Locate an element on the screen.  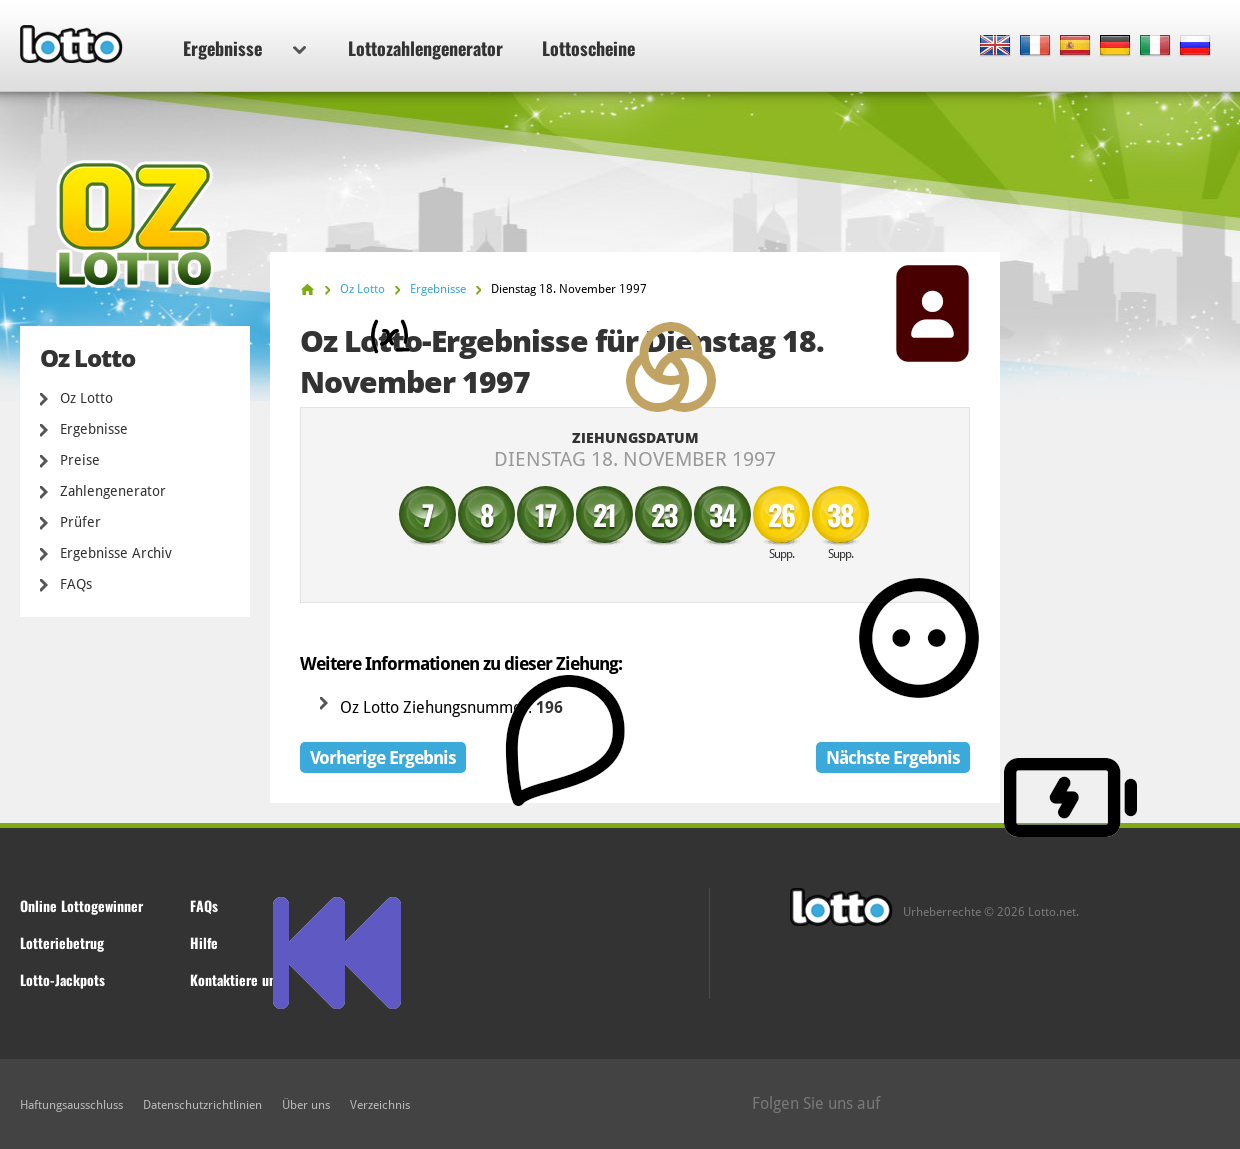
skip to previous track is located at coordinates (337, 953).